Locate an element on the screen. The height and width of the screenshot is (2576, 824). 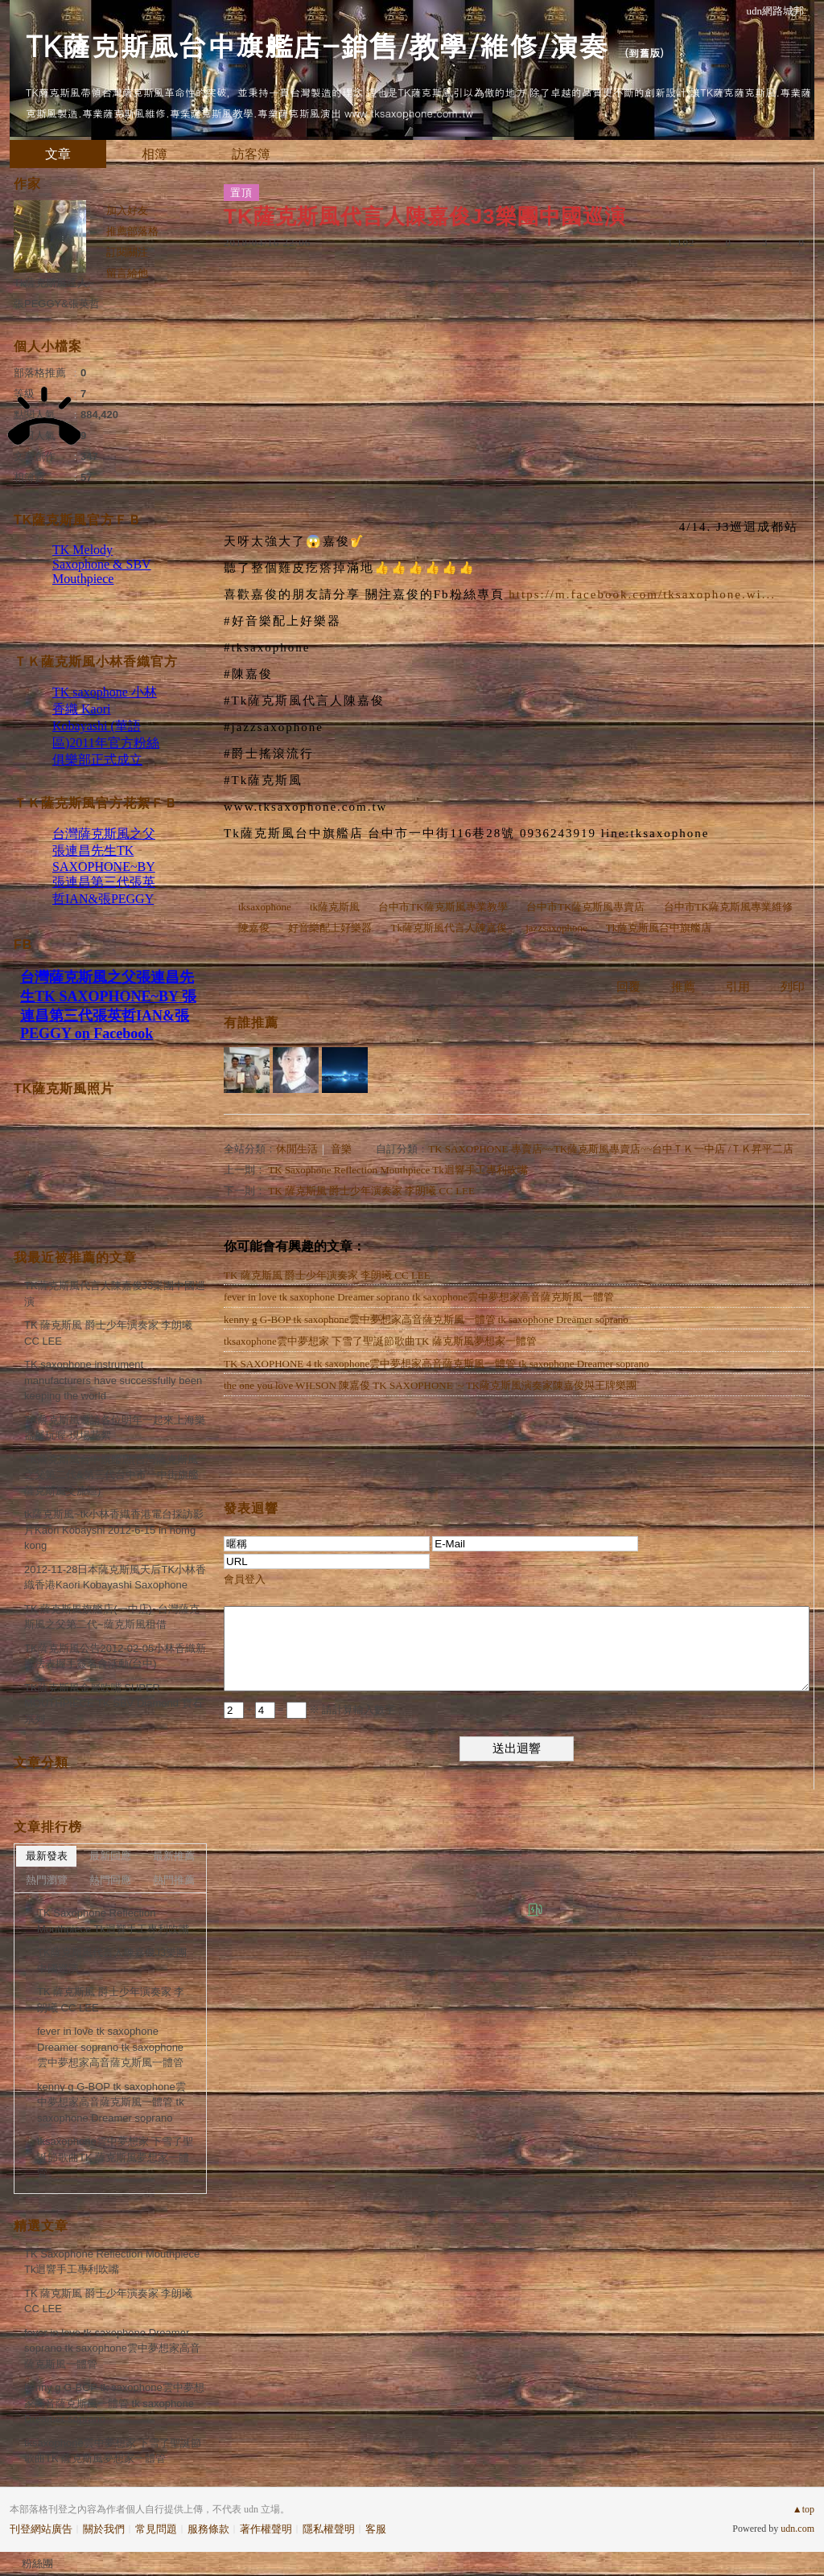
incoming call alert is located at coordinates (44, 417).